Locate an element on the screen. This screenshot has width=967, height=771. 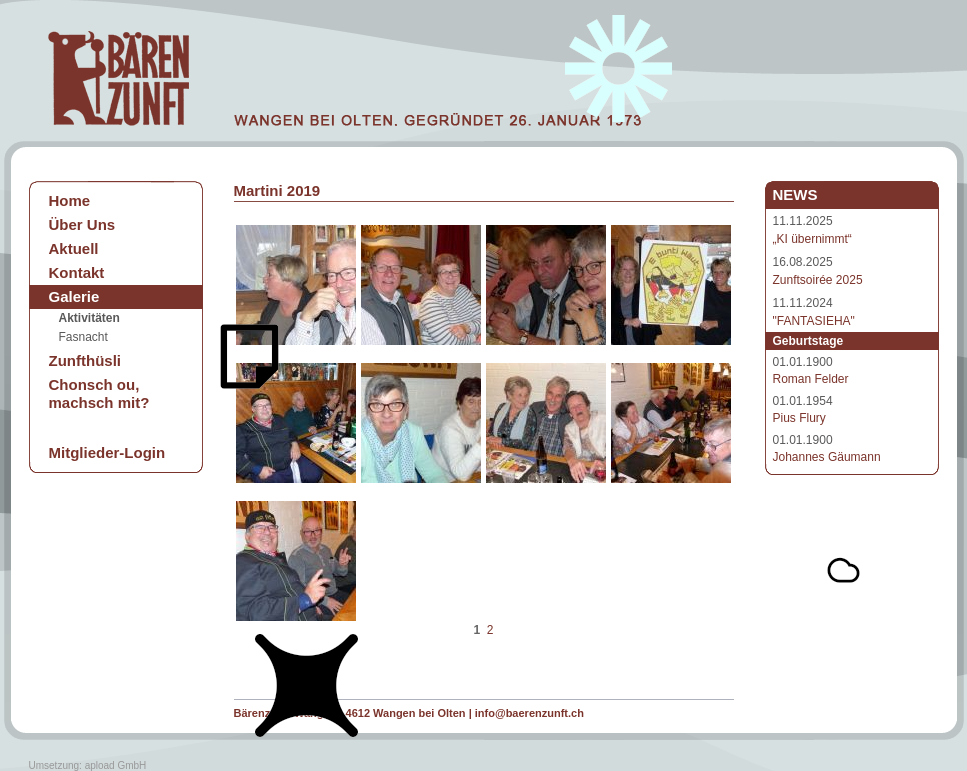
nextra documentation framework logo is located at coordinates (306, 685).